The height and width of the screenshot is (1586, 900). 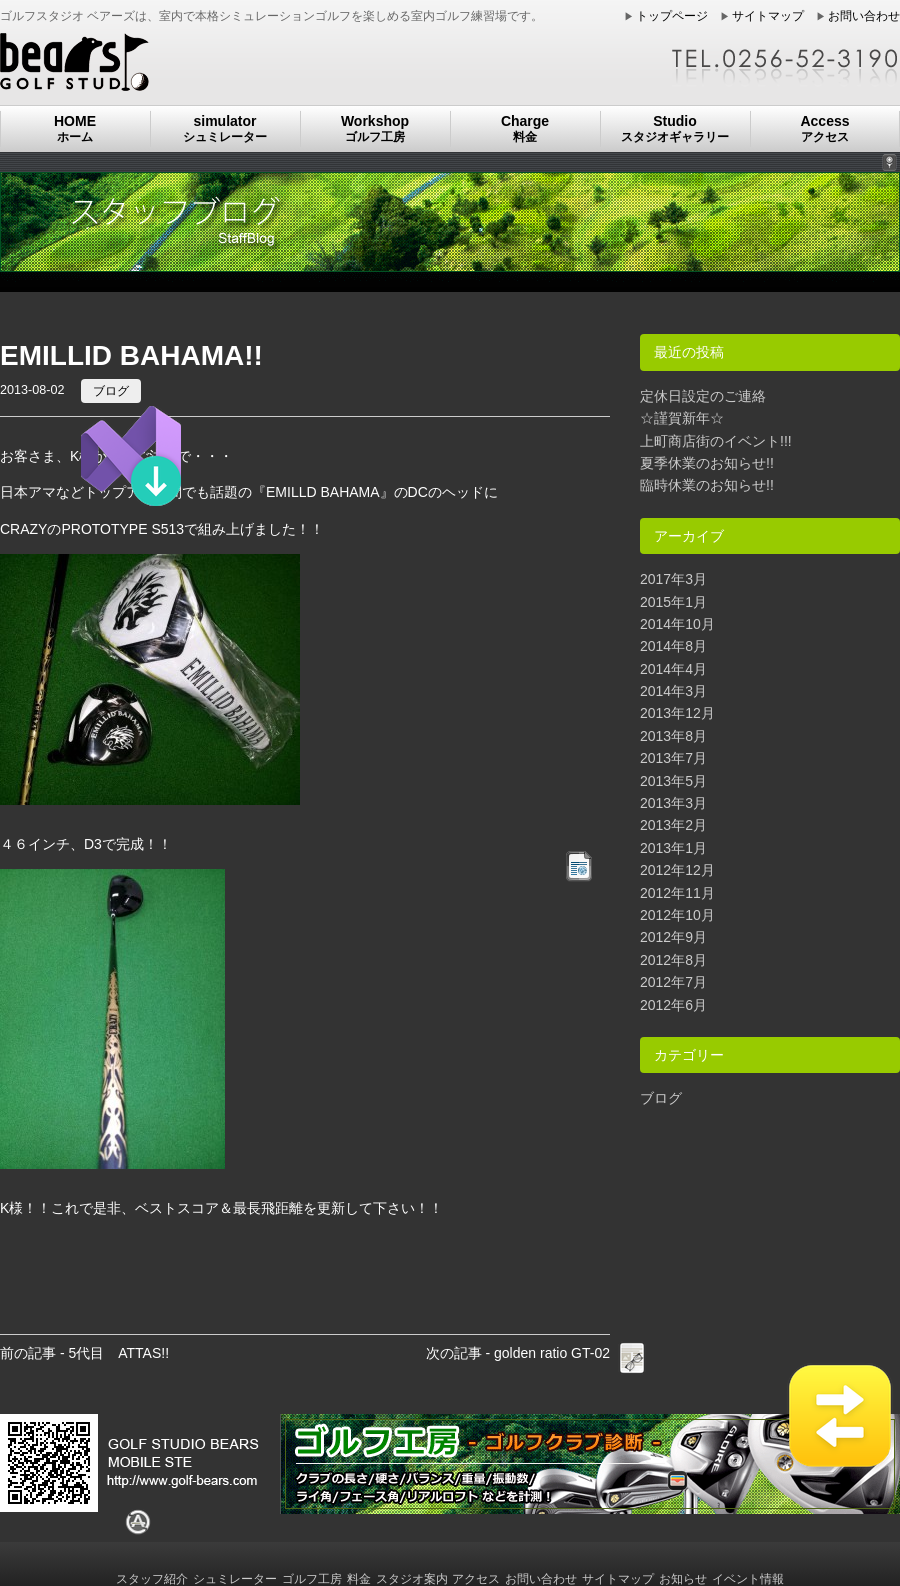 What do you see at coordinates (677, 1480) in the screenshot?
I see `open apple wallet app` at bounding box center [677, 1480].